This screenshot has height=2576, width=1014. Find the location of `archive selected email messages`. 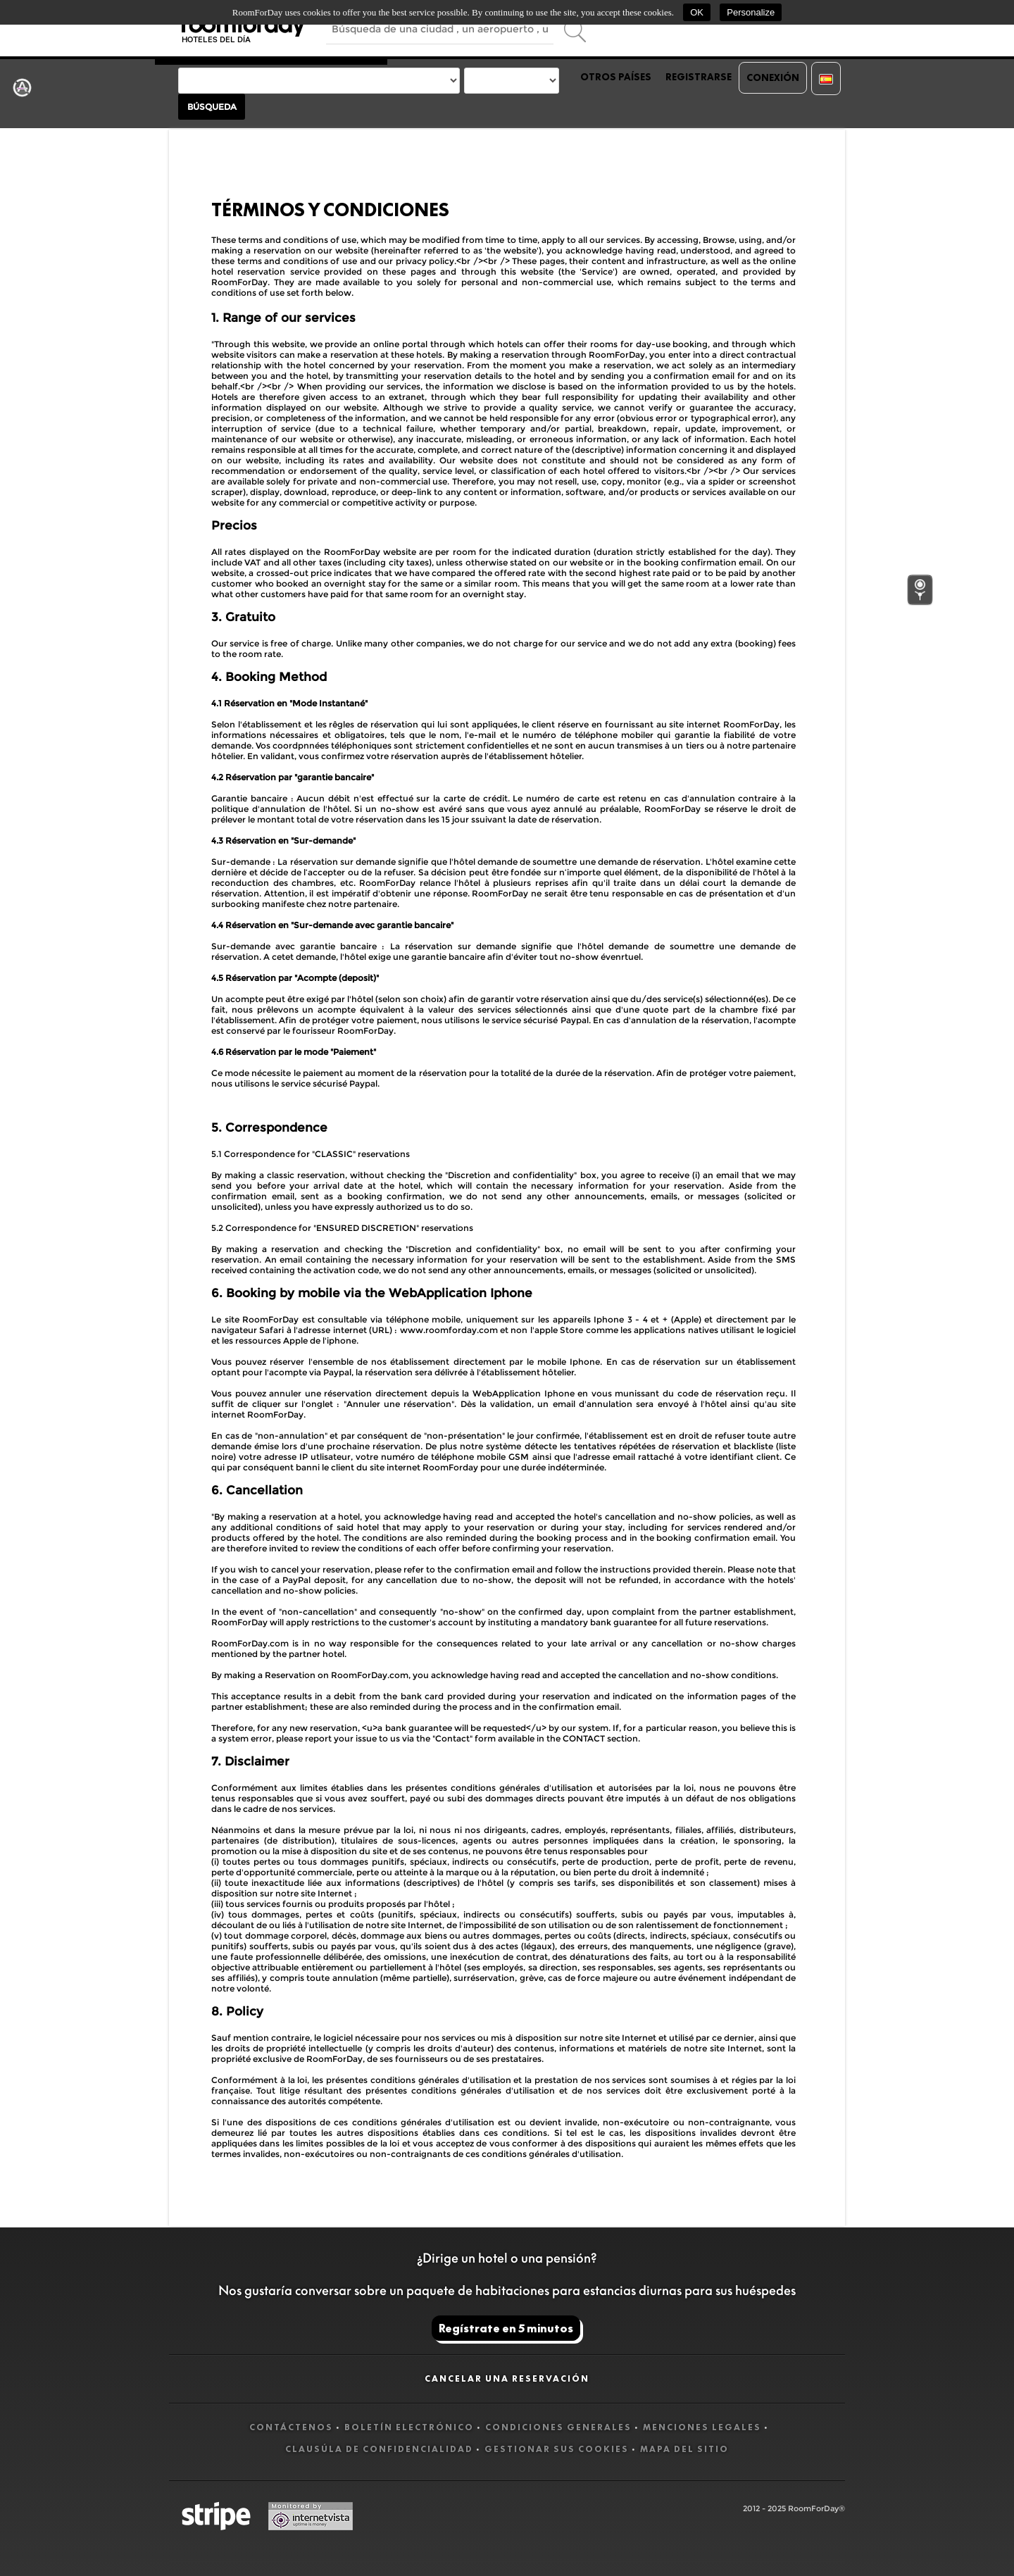

archive selected email messages is located at coordinates (920, 589).